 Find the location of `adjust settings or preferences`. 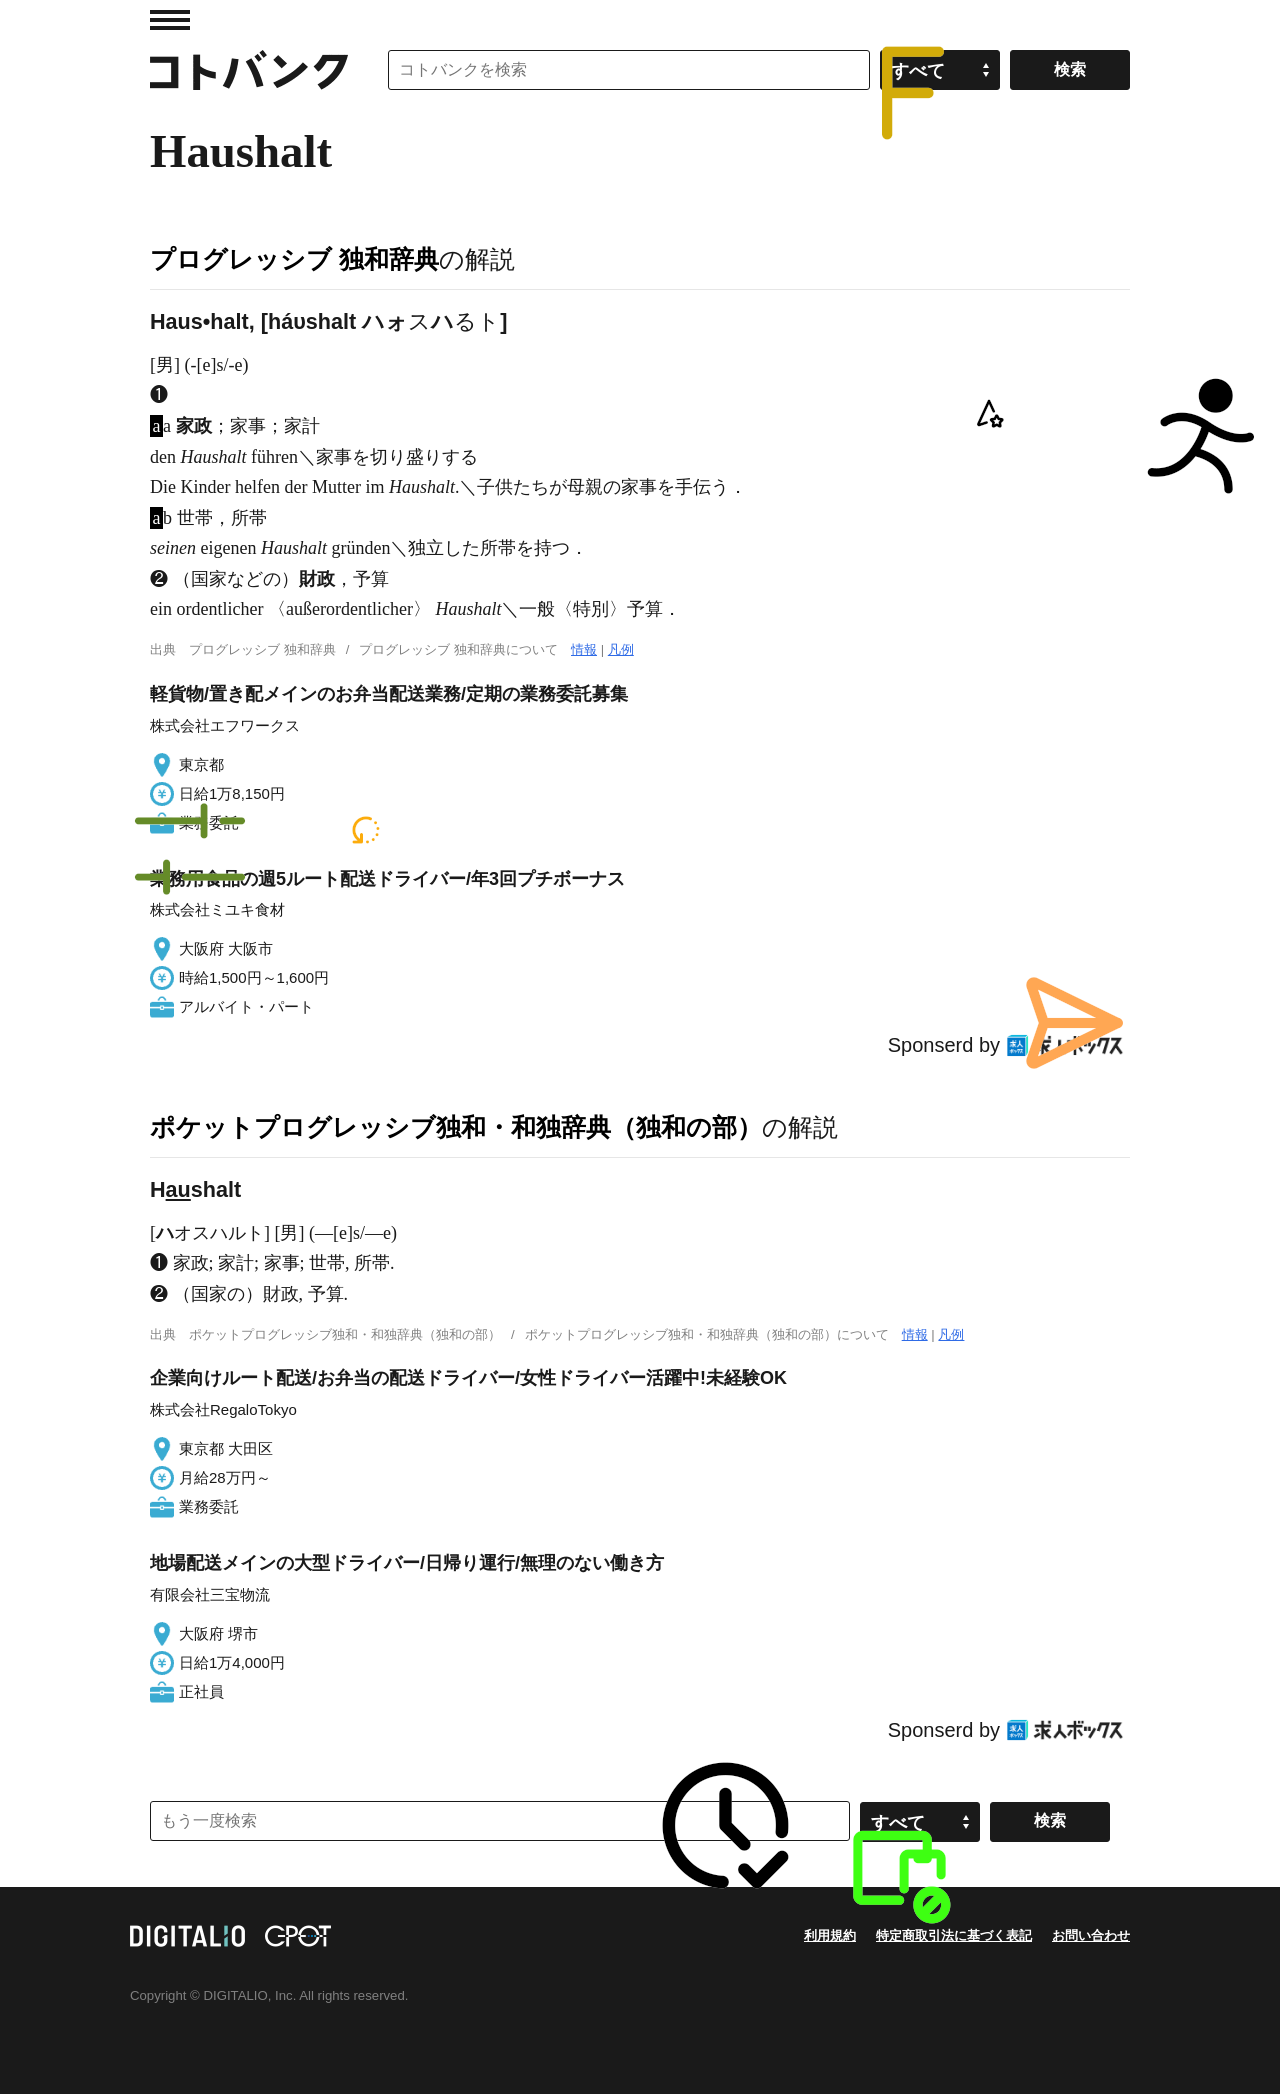

adjust settings or preferences is located at coordinates (190, 849).